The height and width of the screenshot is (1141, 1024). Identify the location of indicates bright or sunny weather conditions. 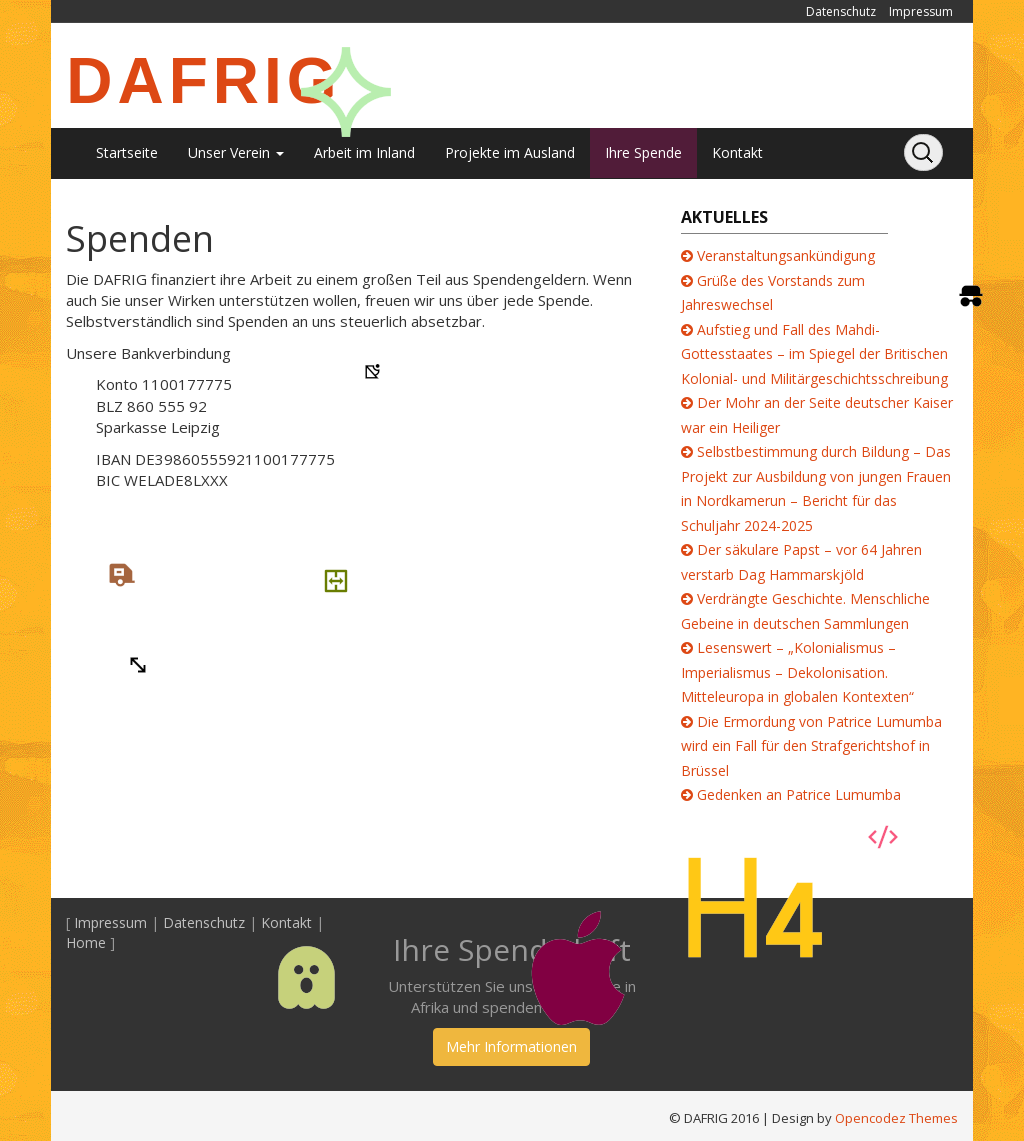
(346, 92).